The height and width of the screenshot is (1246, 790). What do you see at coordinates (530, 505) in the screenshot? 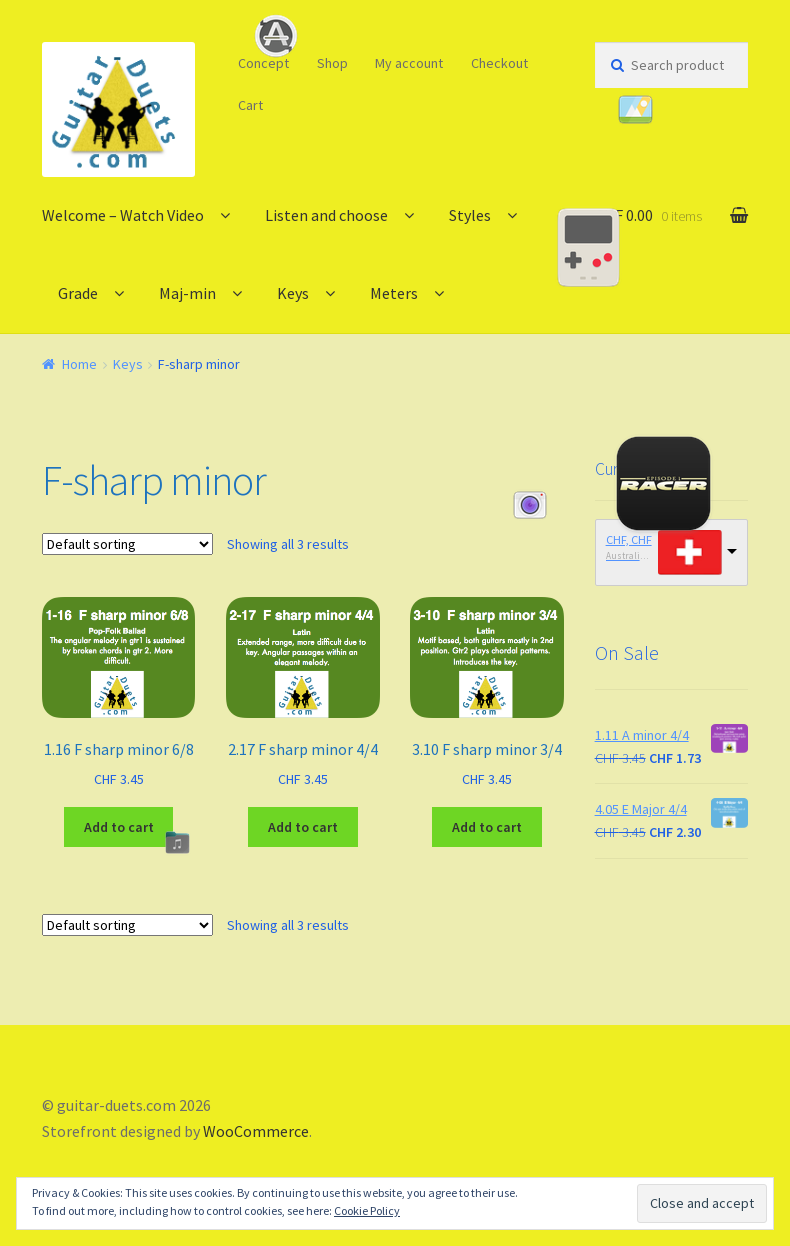
I see `open the camera app` at bounding box center [530, 505].